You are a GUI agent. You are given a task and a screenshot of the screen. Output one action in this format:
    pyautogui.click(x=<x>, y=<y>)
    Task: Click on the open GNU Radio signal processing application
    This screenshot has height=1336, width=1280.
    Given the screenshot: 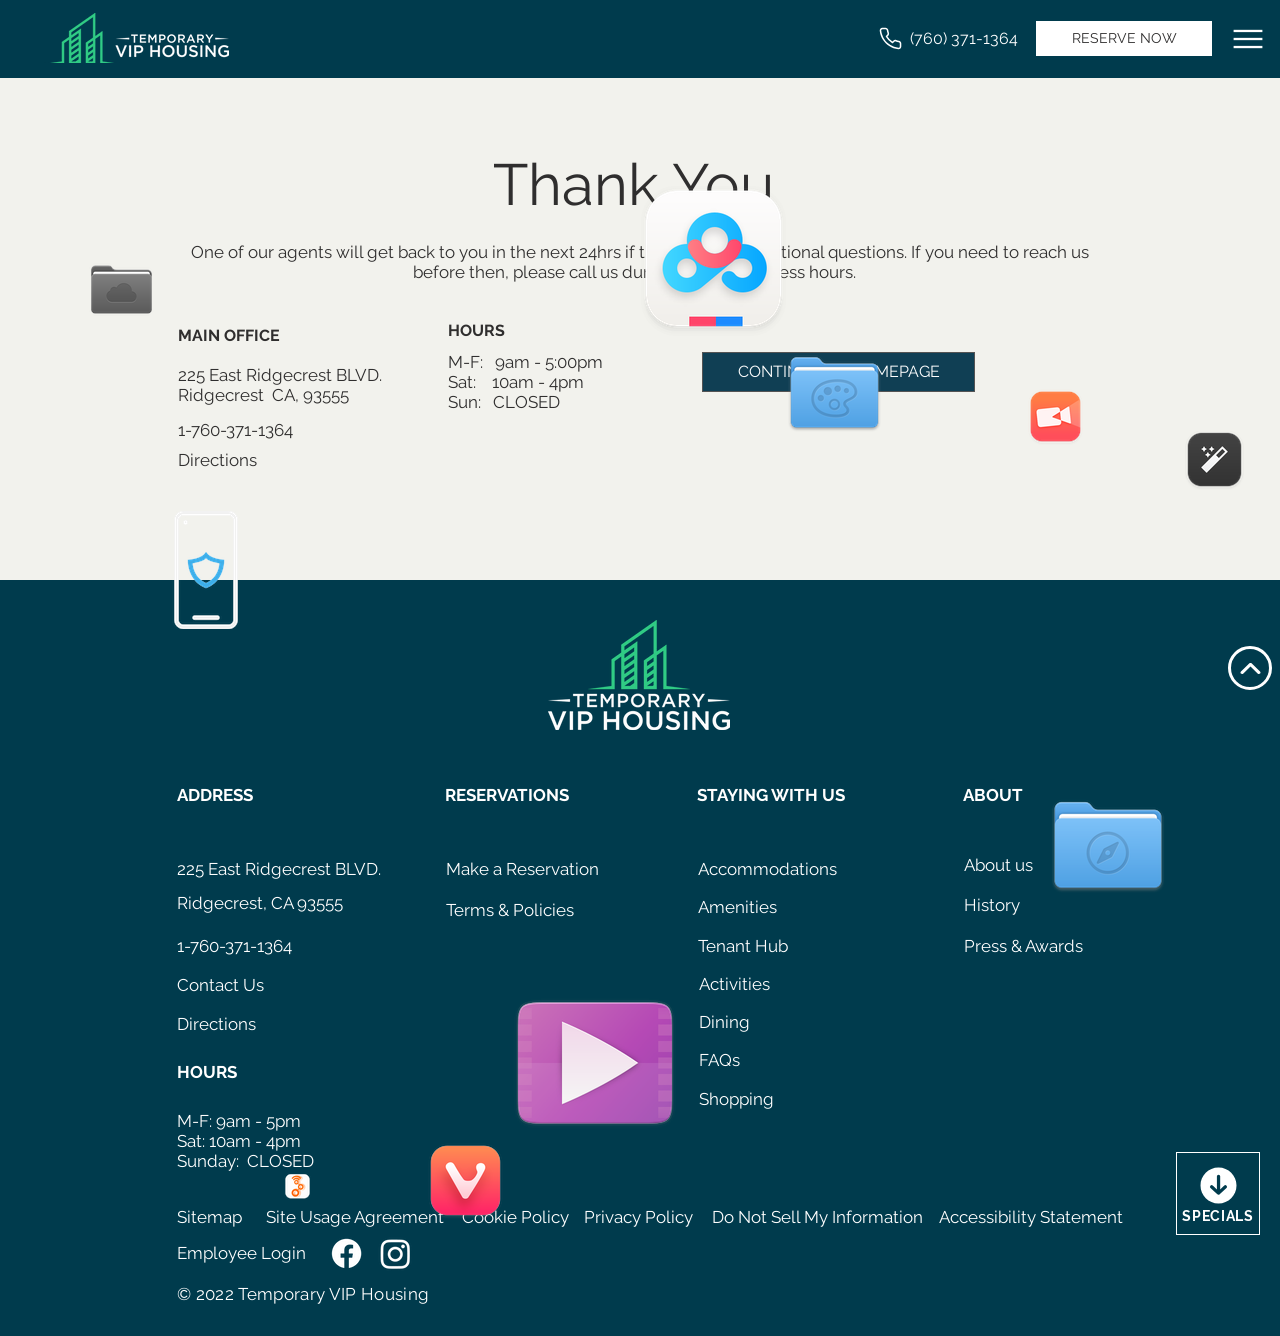 What is the action you would take?
    pyautogui.click(x=297, y=1186)
    